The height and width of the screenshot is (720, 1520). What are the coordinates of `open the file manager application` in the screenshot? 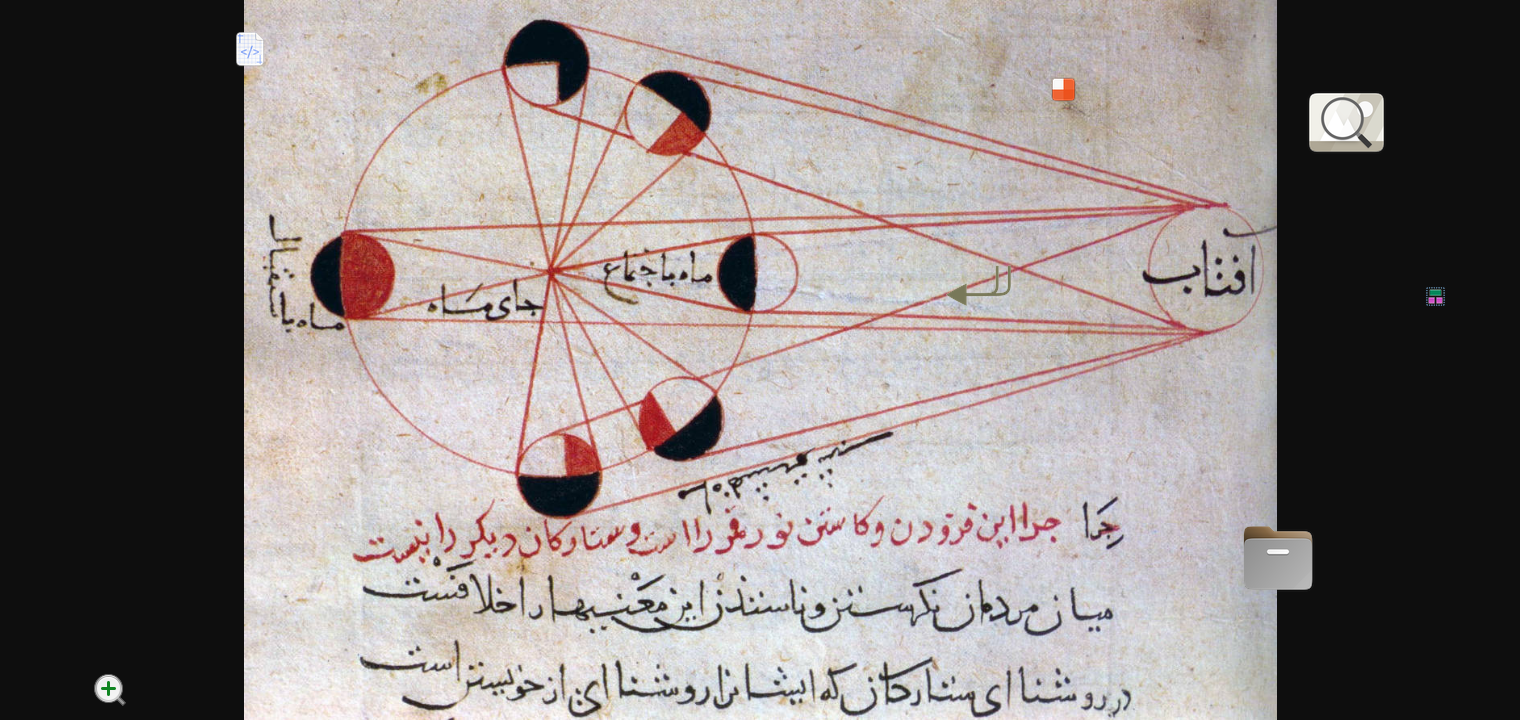 It's located at (1278, 558).